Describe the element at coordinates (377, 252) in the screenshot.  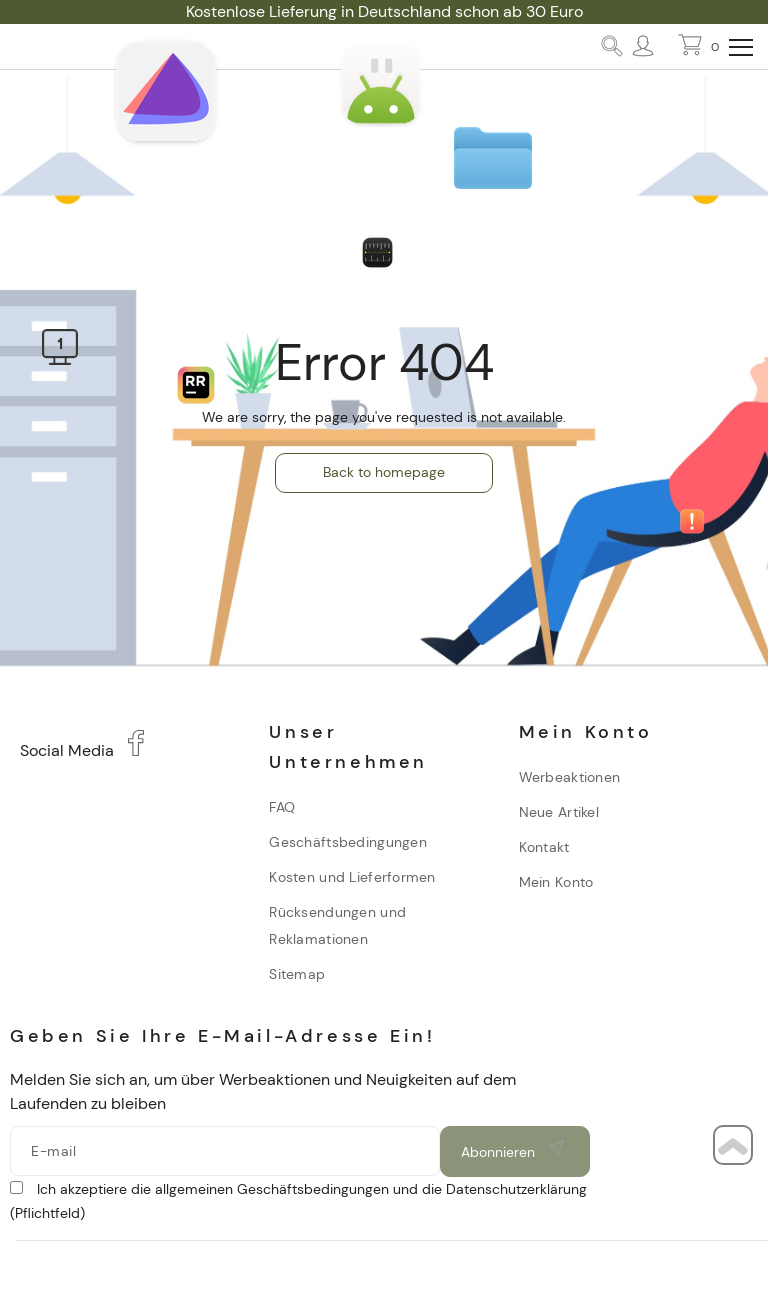
I see `open the measure app to check dimensions` at that location.